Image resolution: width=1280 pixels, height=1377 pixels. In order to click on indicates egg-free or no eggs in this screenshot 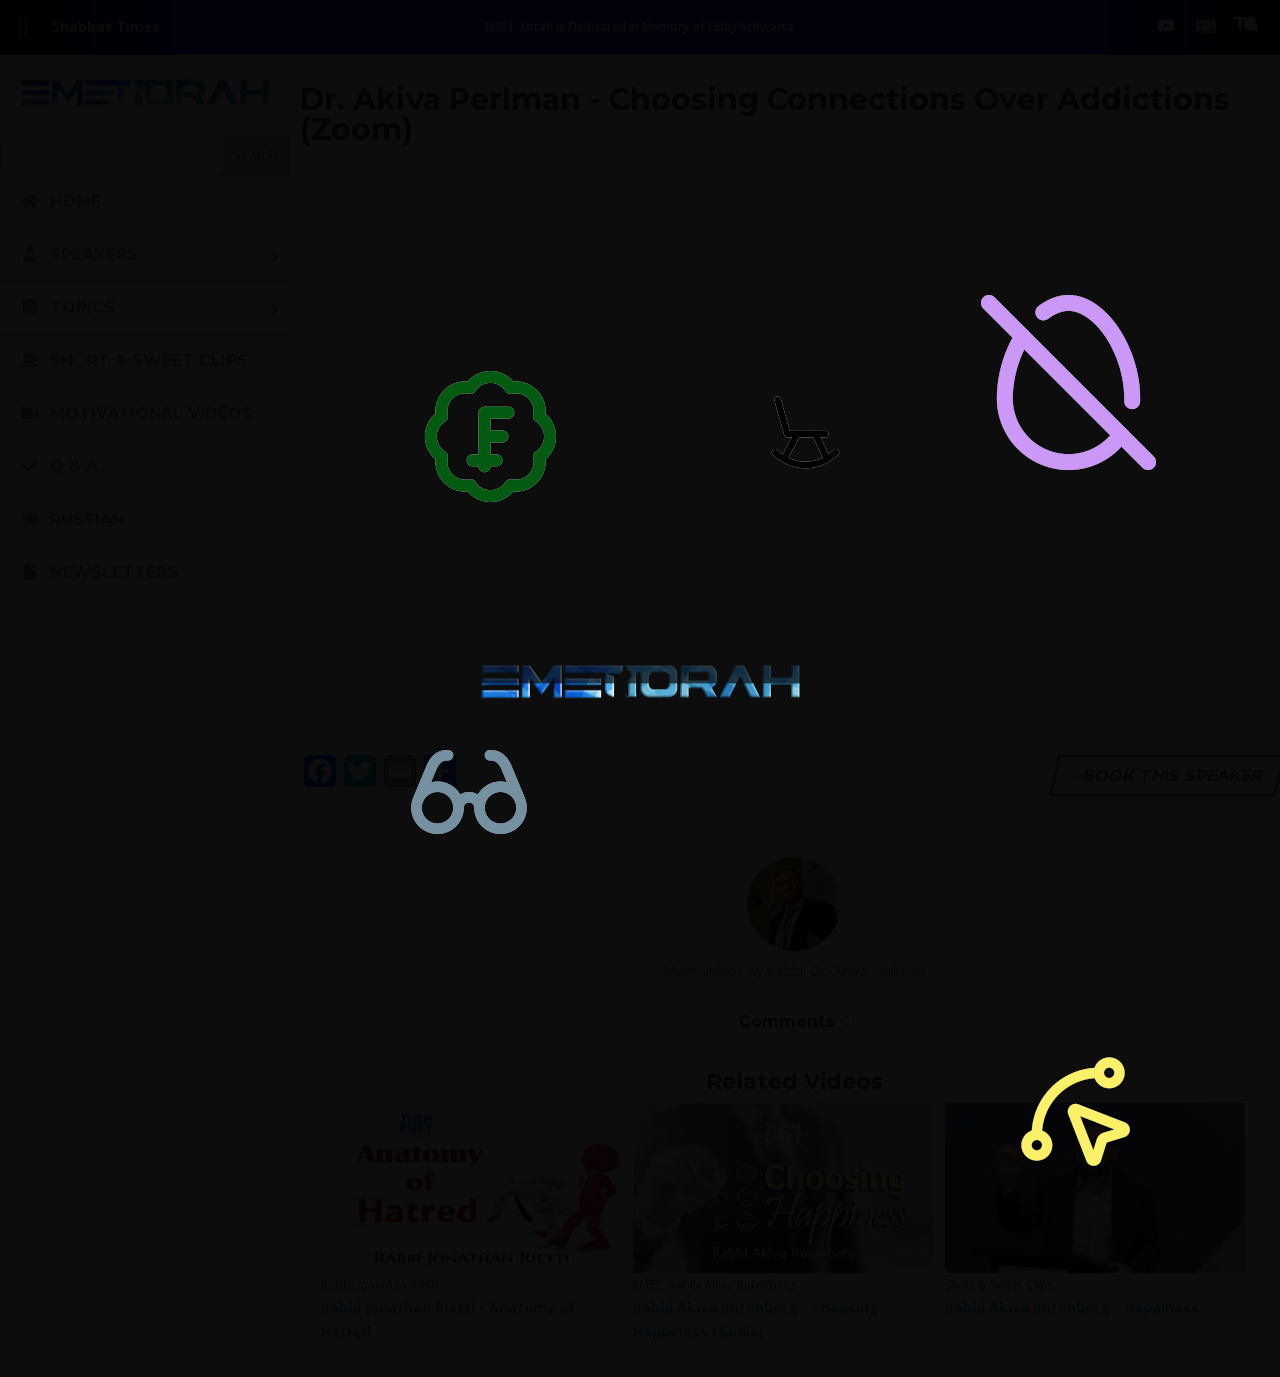, I will do `click(1068, 382)`.